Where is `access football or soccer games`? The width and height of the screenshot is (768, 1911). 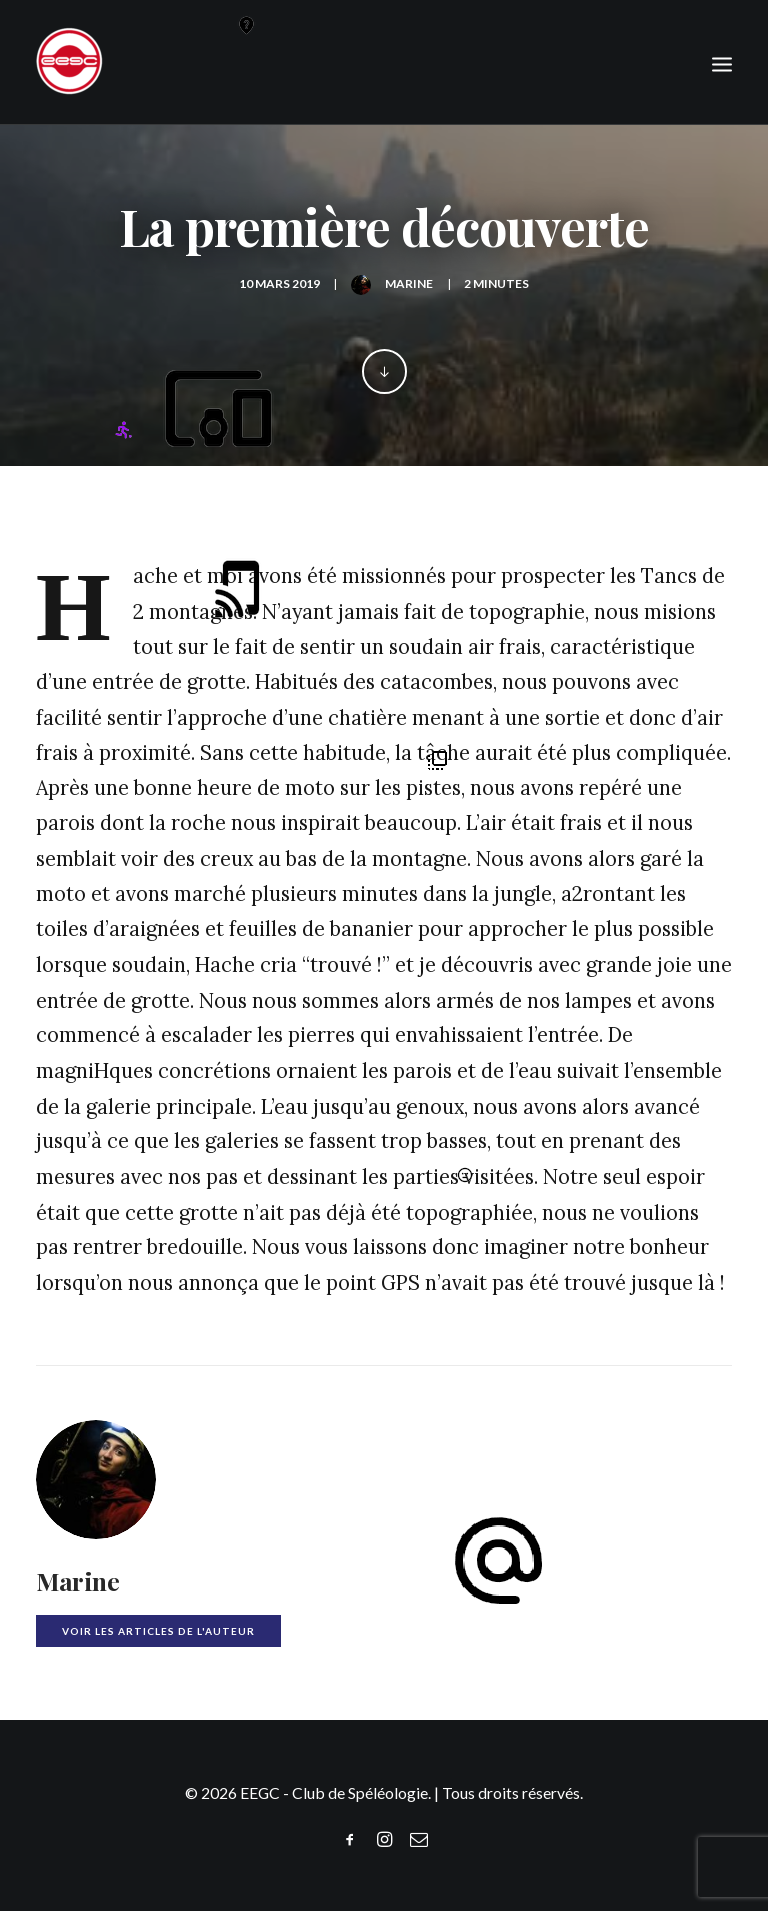 access football or soccer games is located at coordinates (124, 430).